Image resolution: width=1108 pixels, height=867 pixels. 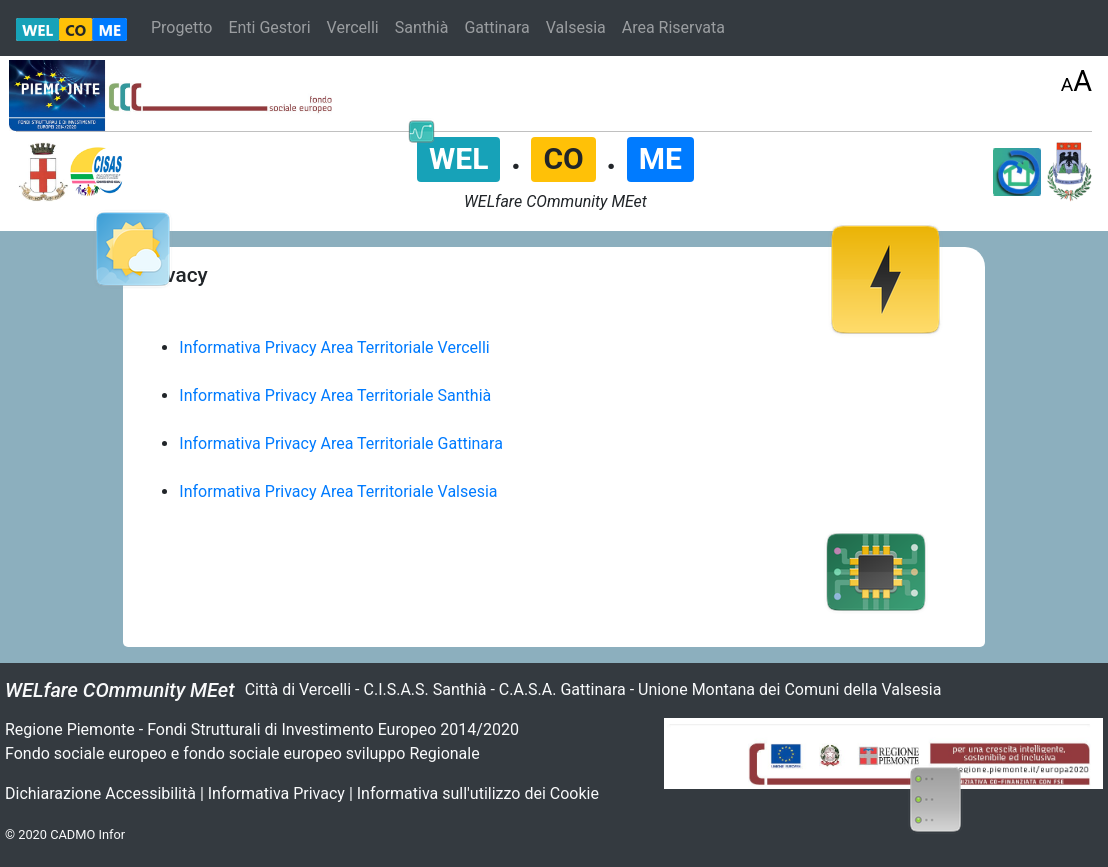 What do you see at coordinates (935, 799) in the screenshot?
I see `access network server settings` at bounding box center [935, 799].